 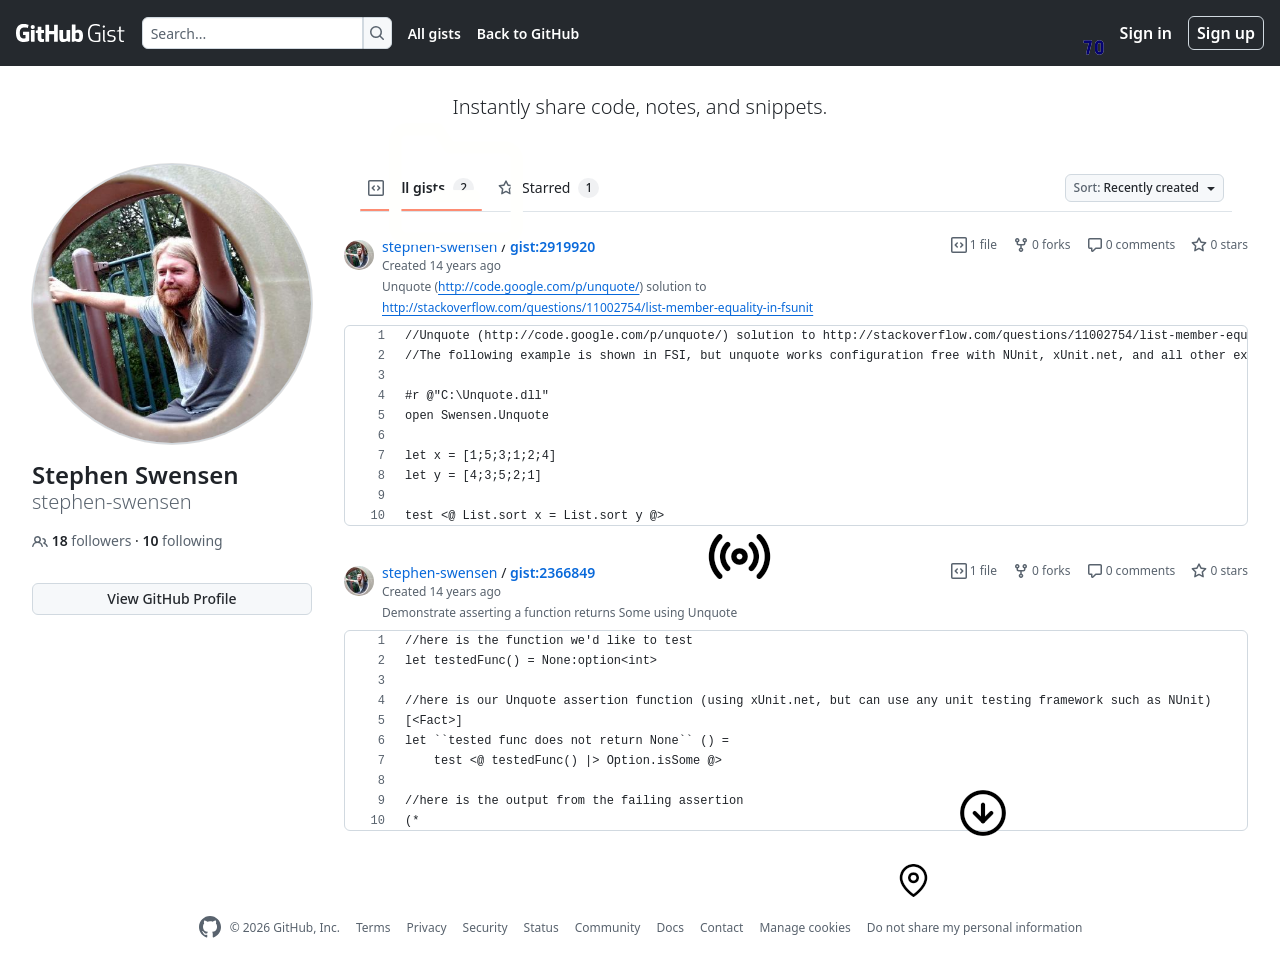 I want to click on access radio or audio streaming, so click(x=739, y=556).